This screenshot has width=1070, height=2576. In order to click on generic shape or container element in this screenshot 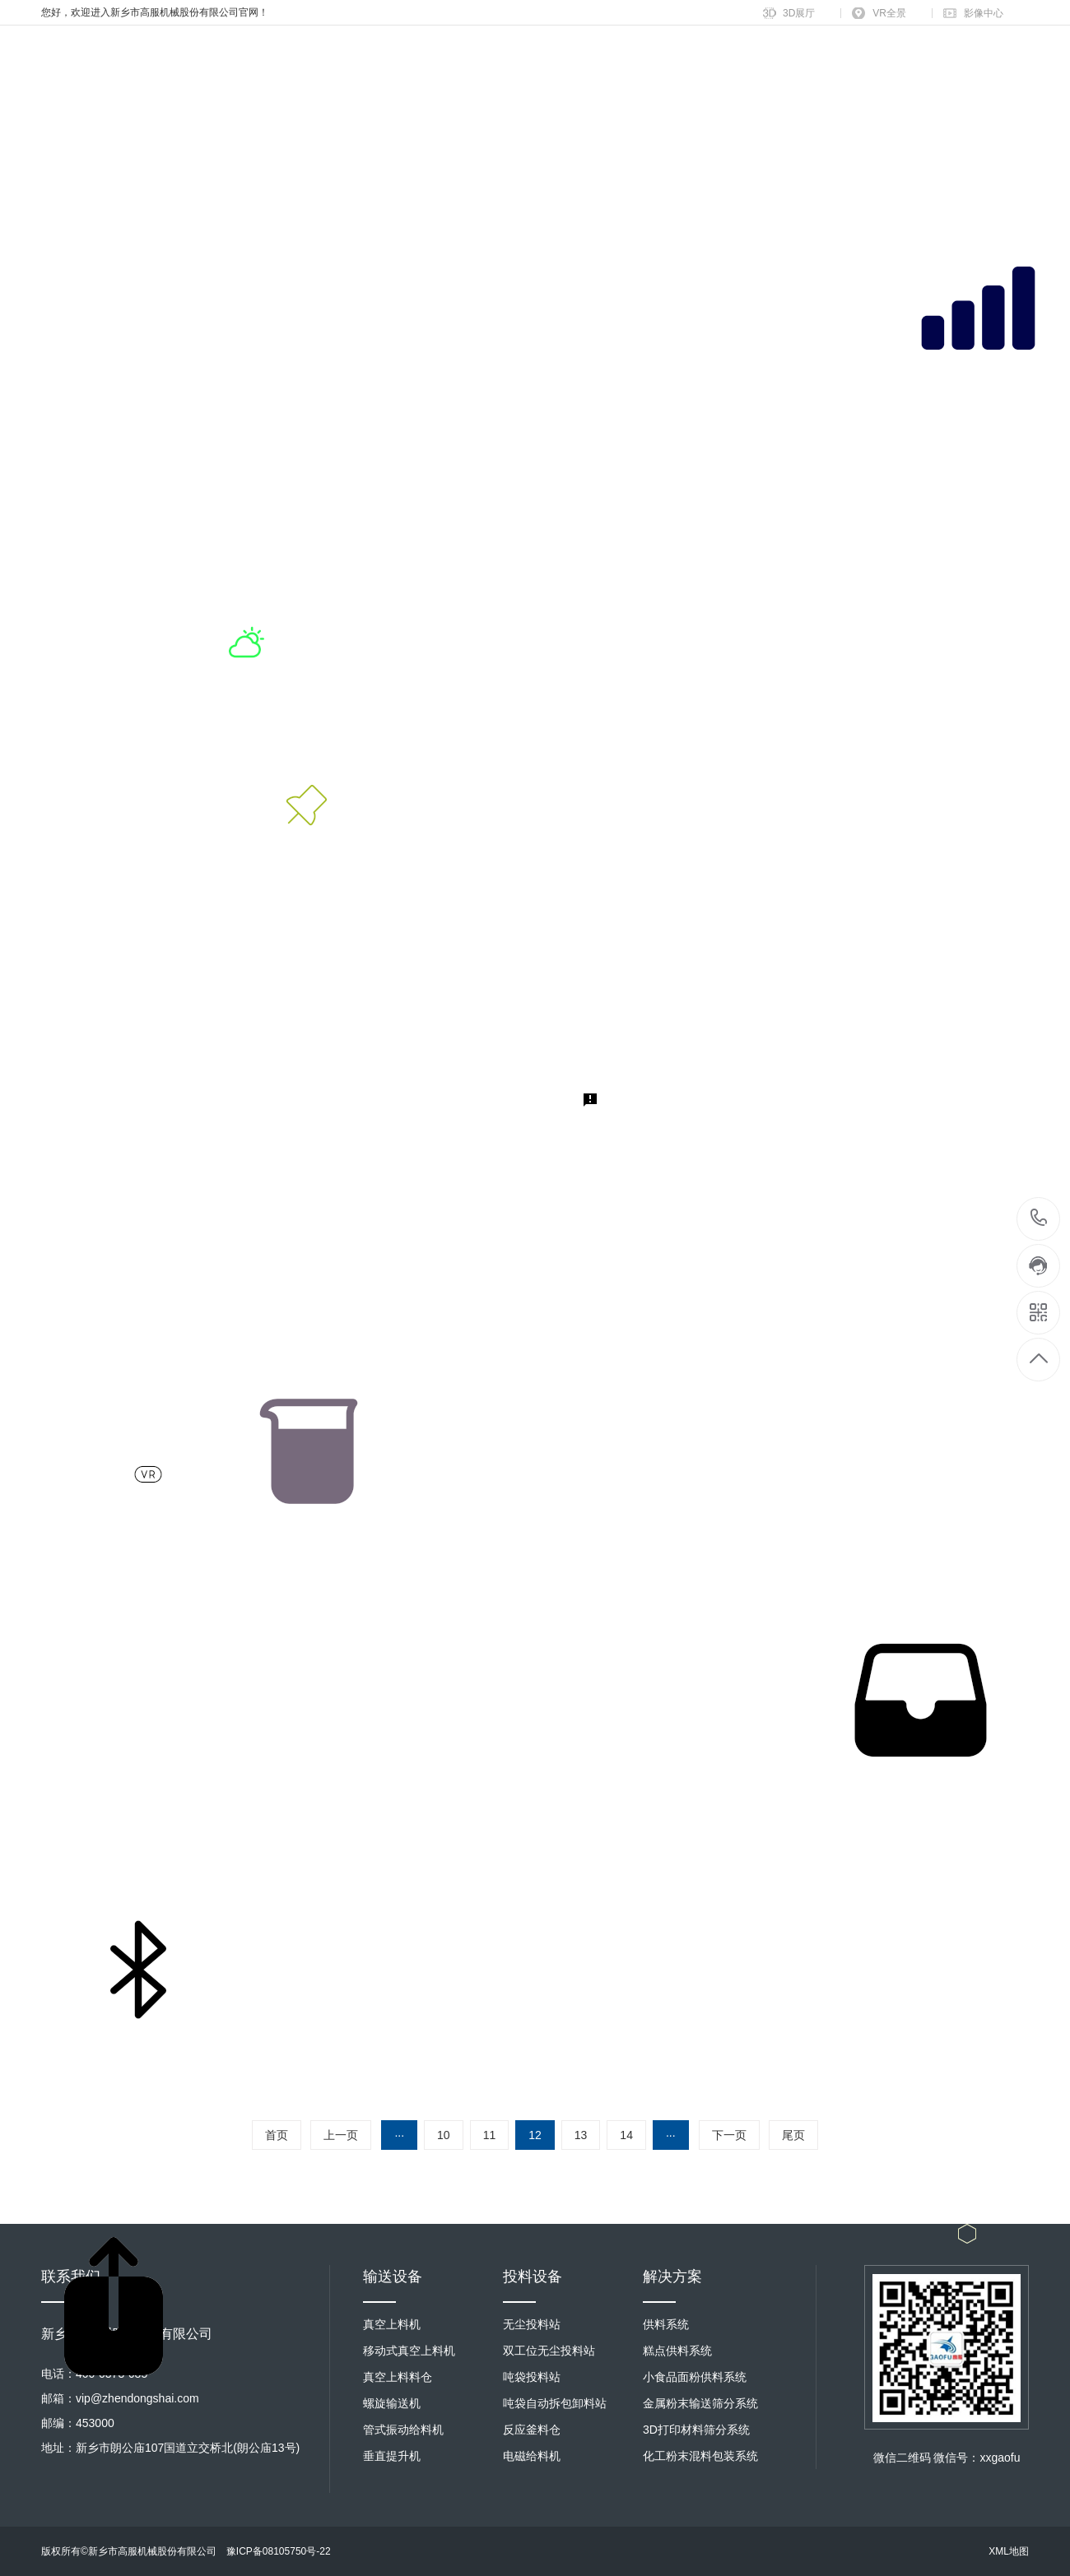, I will do `click(967, 2234)`.